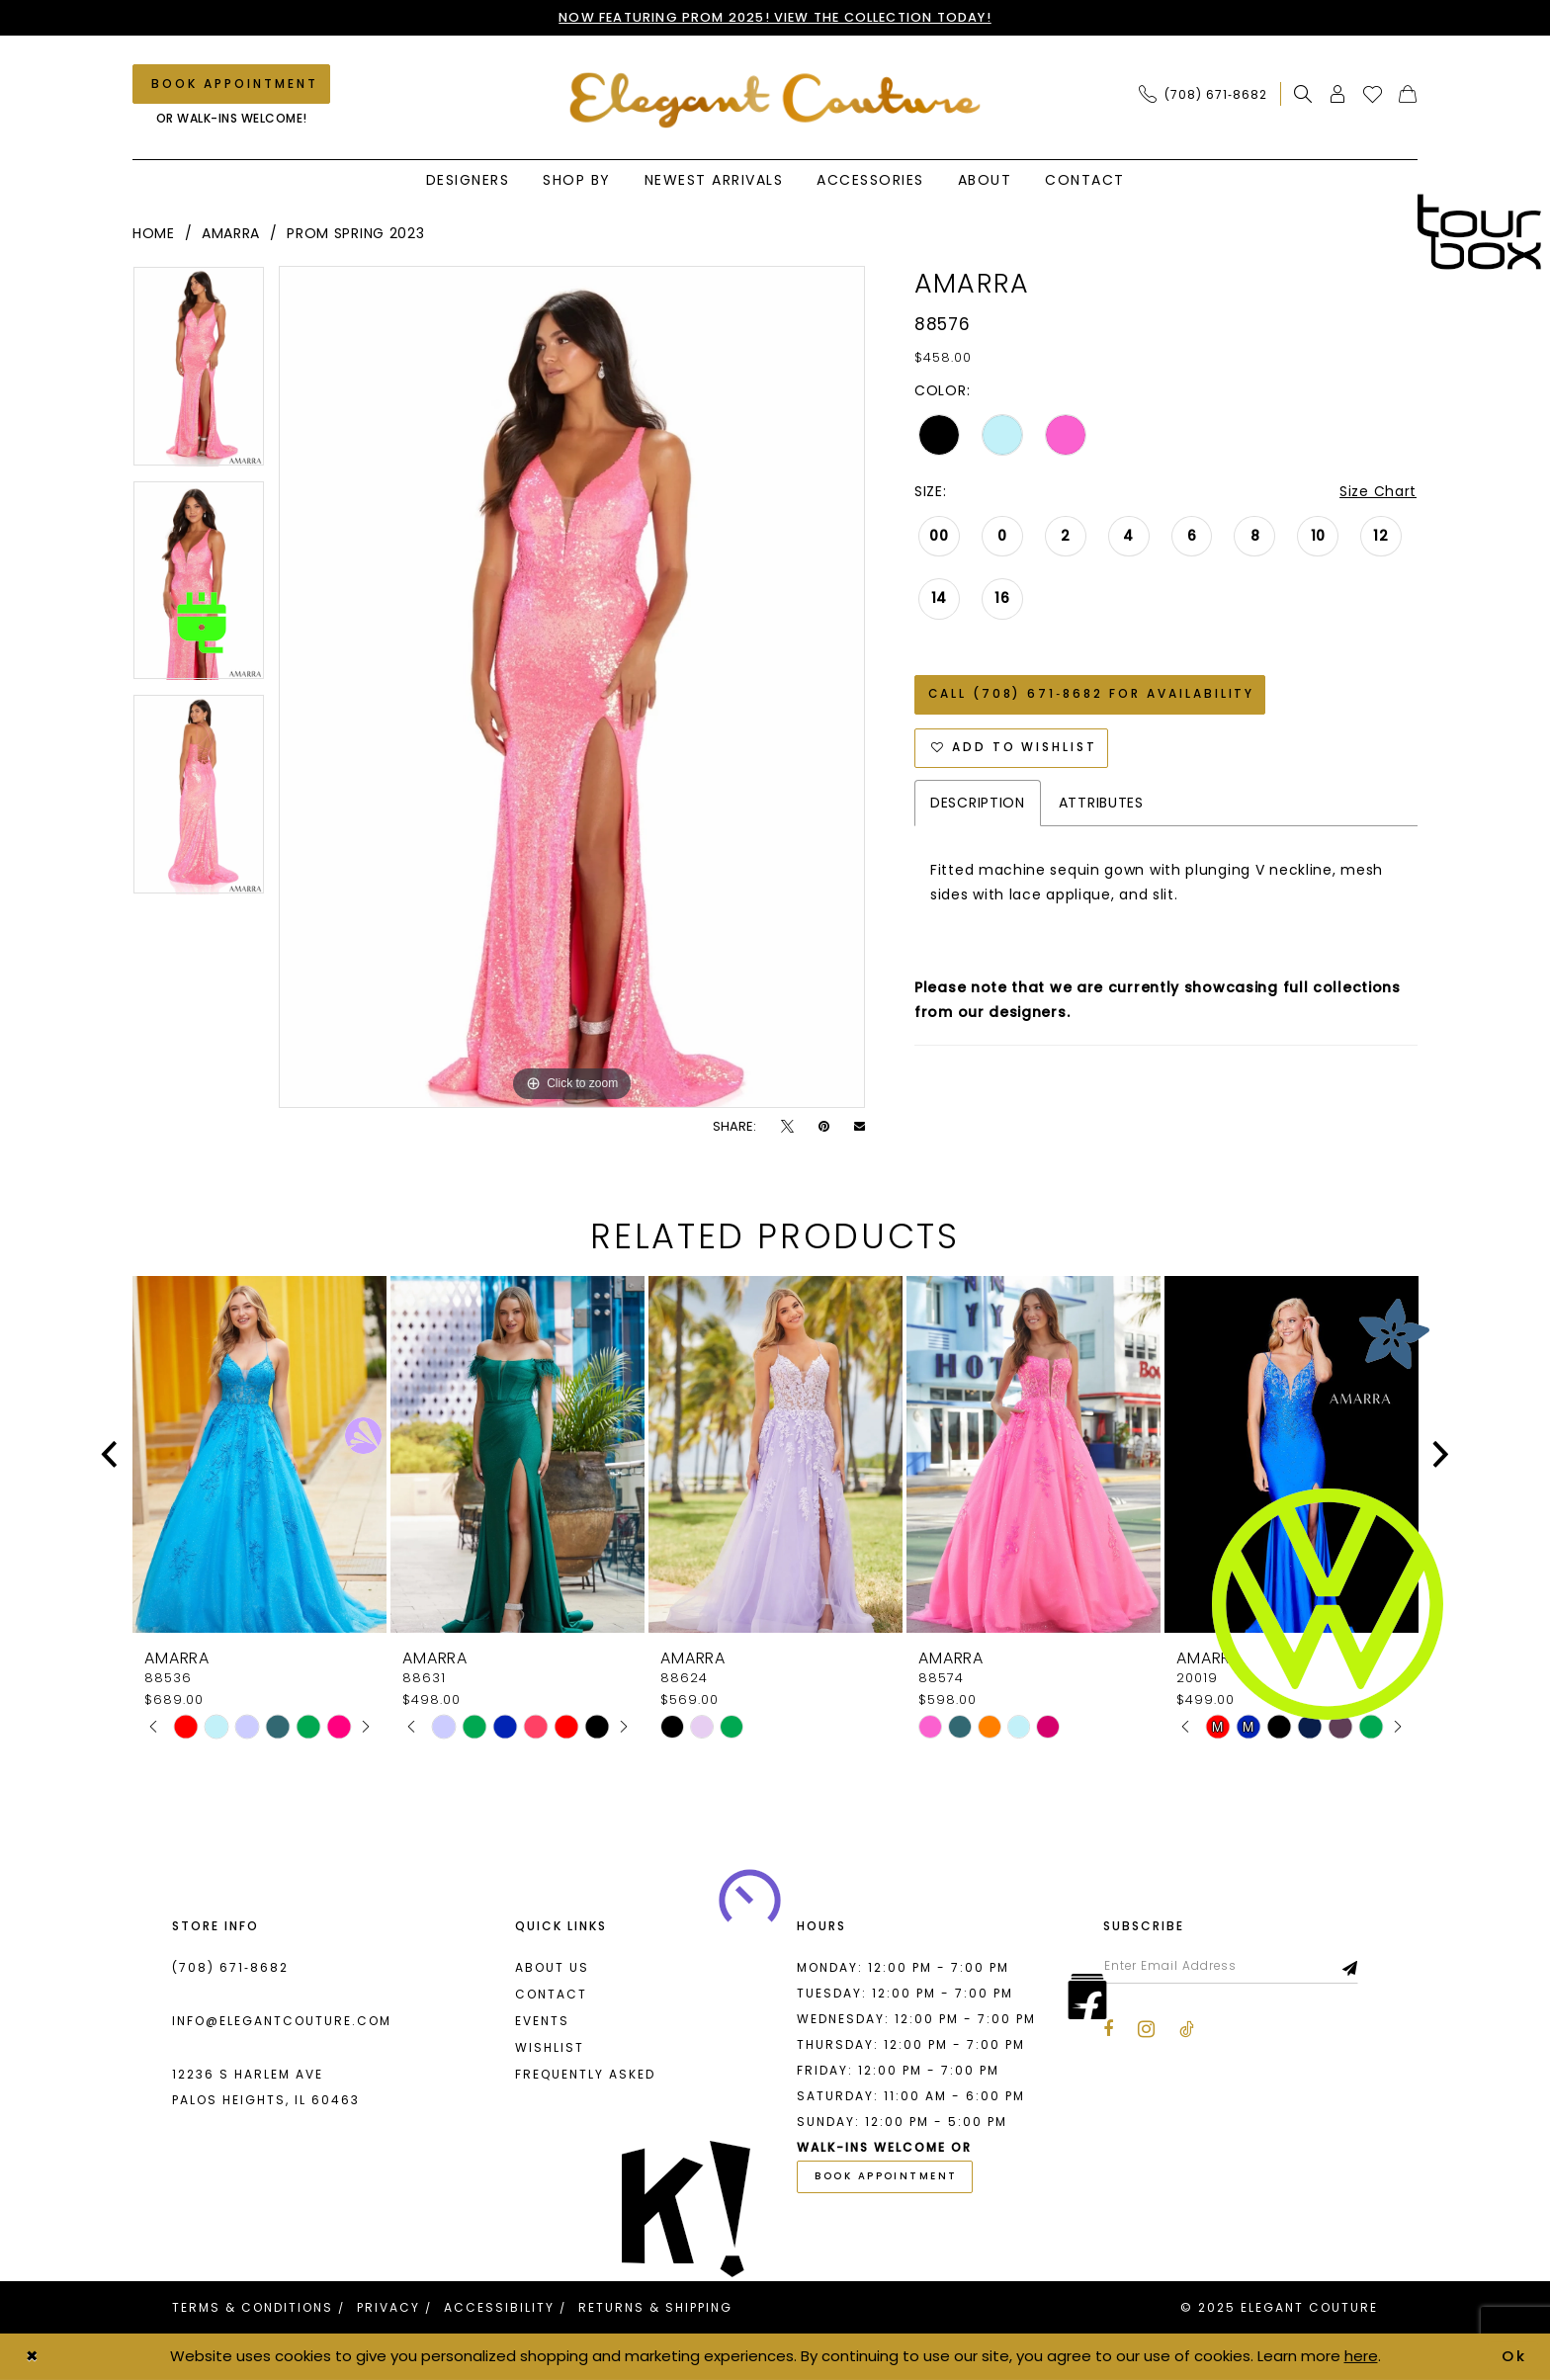 The height and width of the screenshot is (2380, 1550). What do you see at coordinates (686, 2209) in the screenshot?
I see `open Kahoot! app` at bounding box center [686, 2209].